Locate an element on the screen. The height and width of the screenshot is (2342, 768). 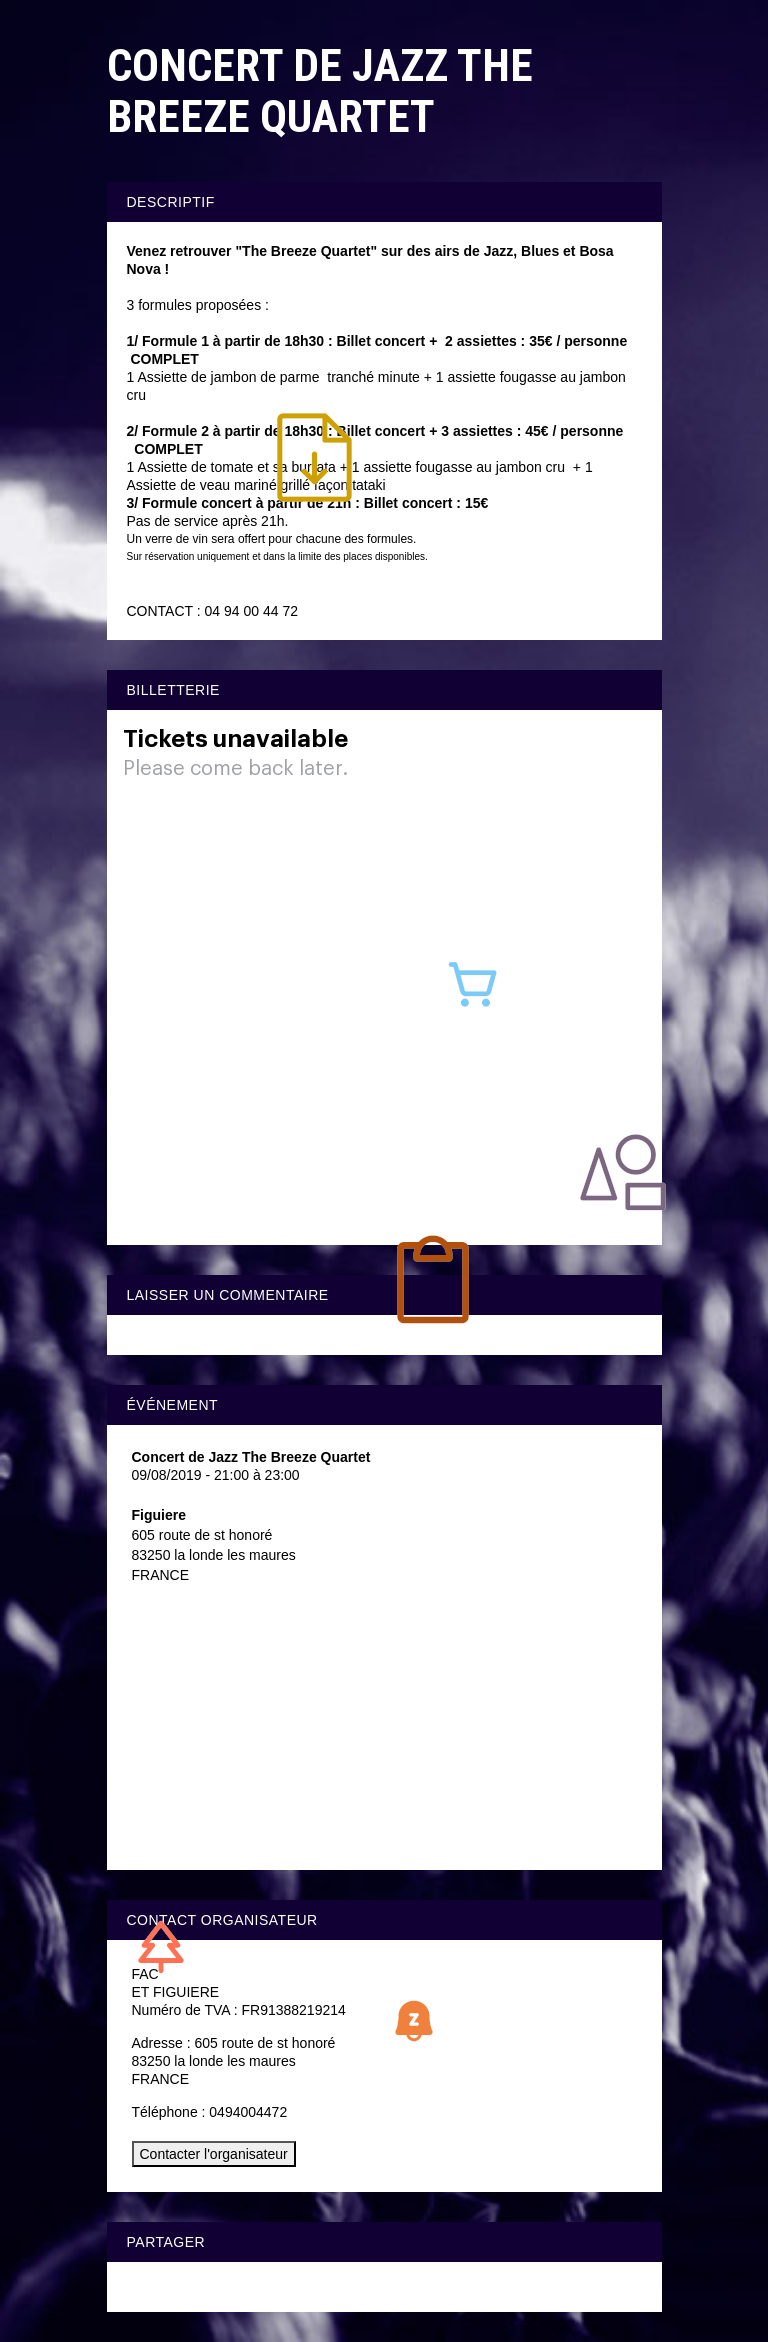
indicates parks or nature areas on a map is located at coordinates (161, 1947).